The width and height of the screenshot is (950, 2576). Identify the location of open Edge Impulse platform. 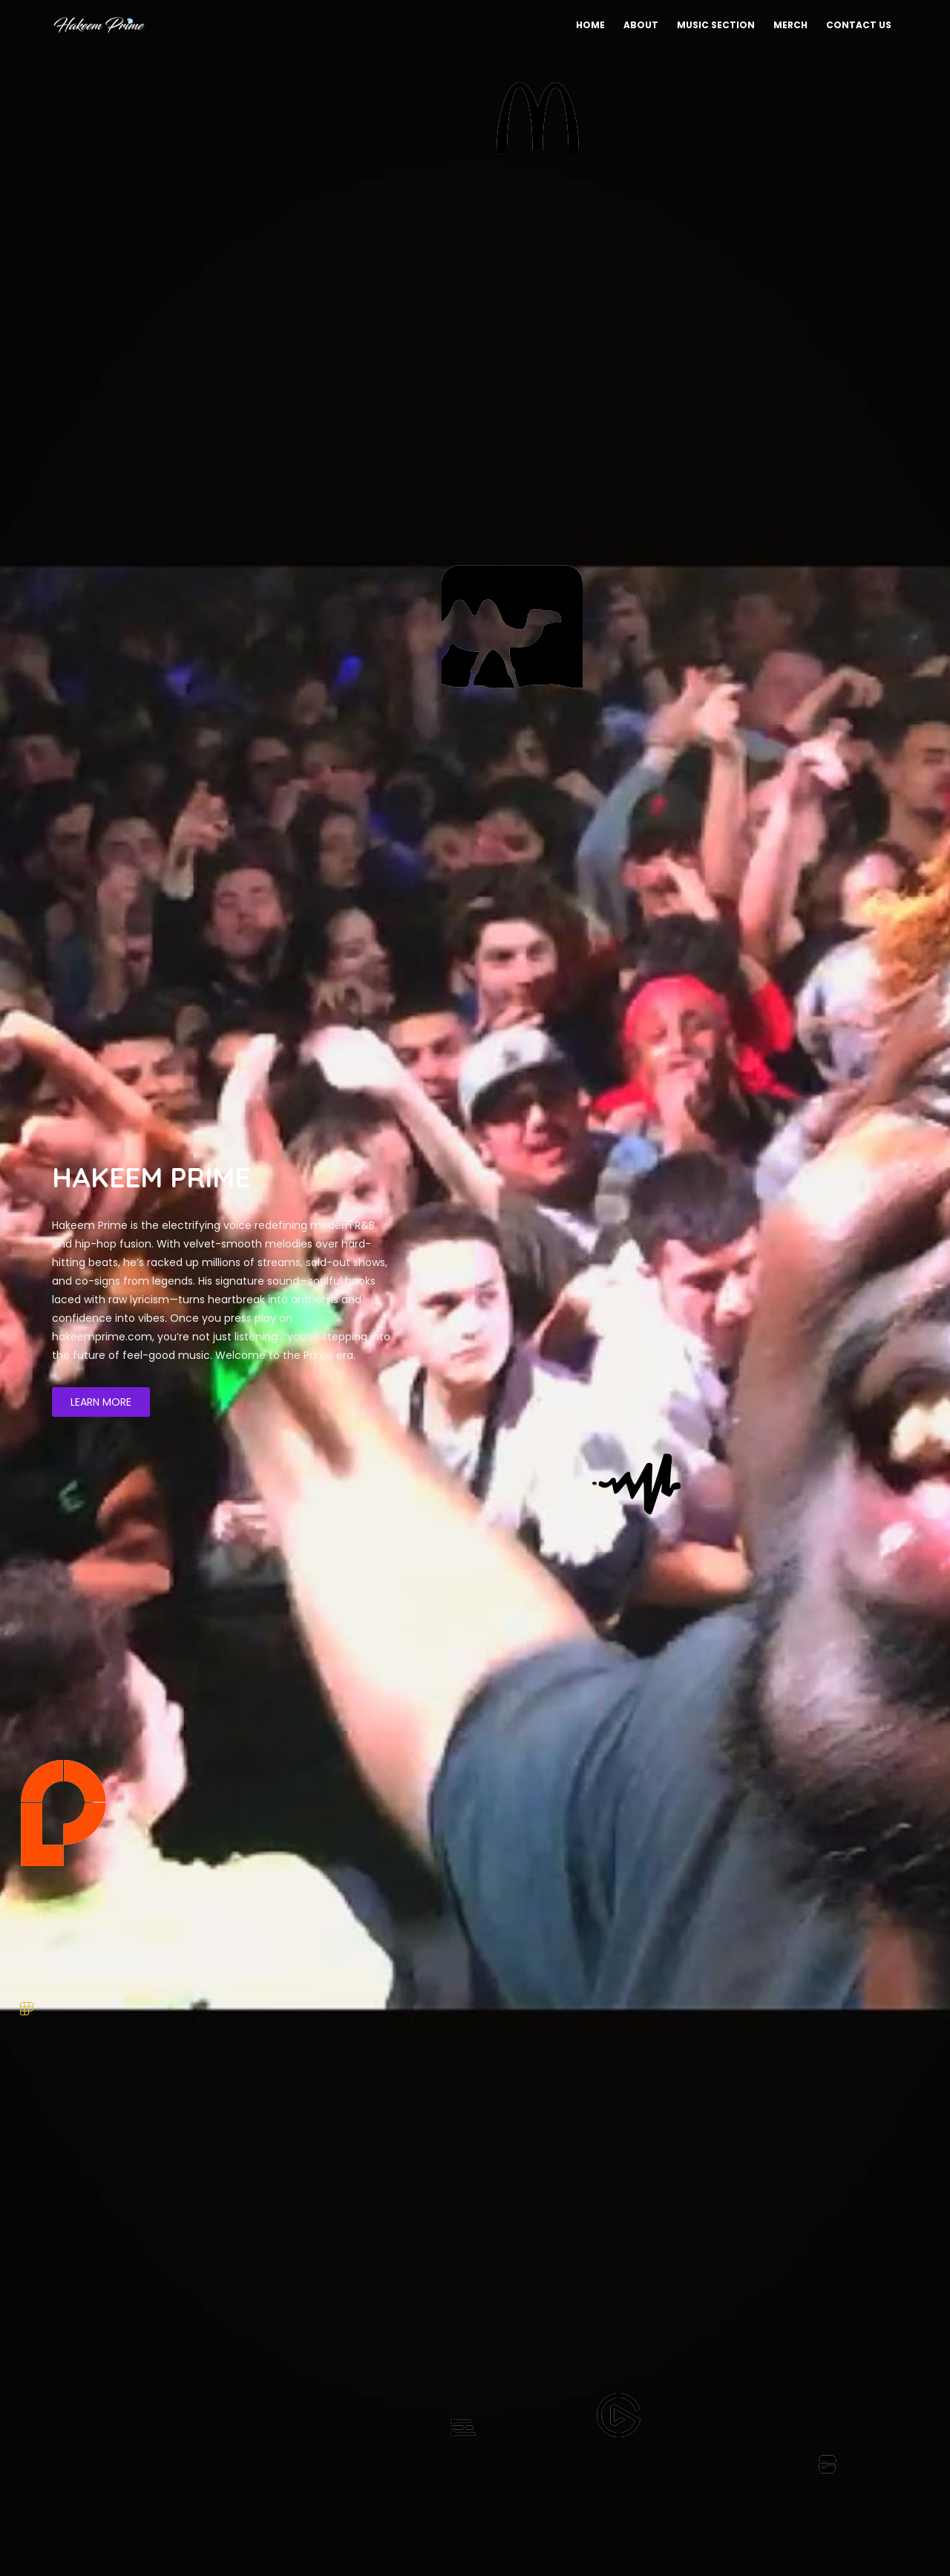
(463, 2427).